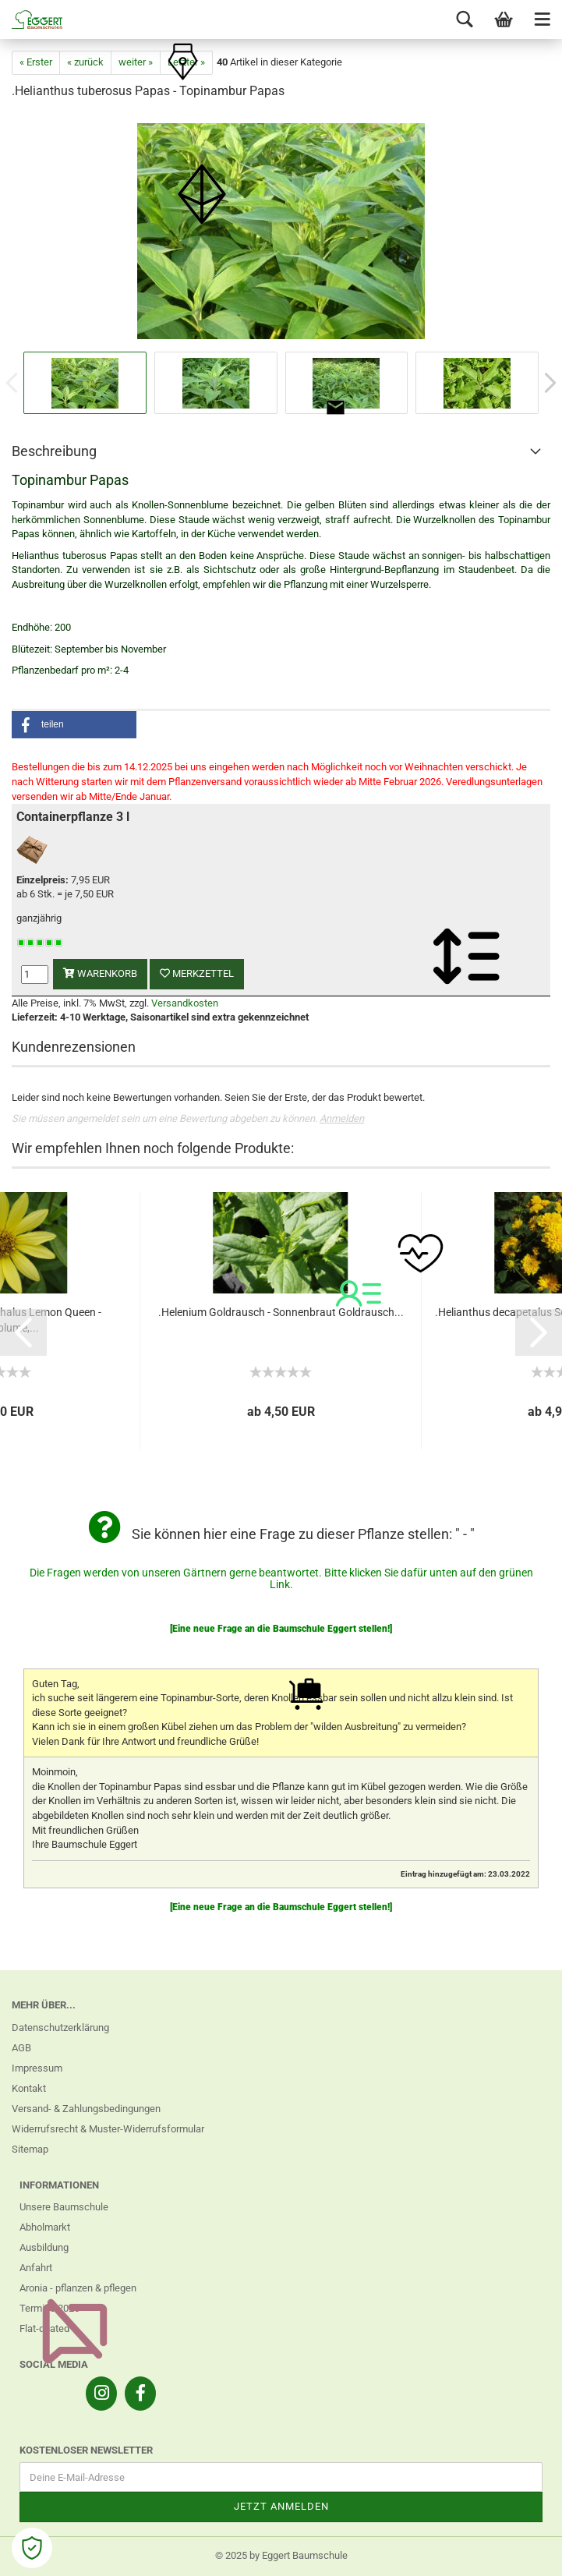  I want to click on adjust line spacing in text, so click(468, 956).